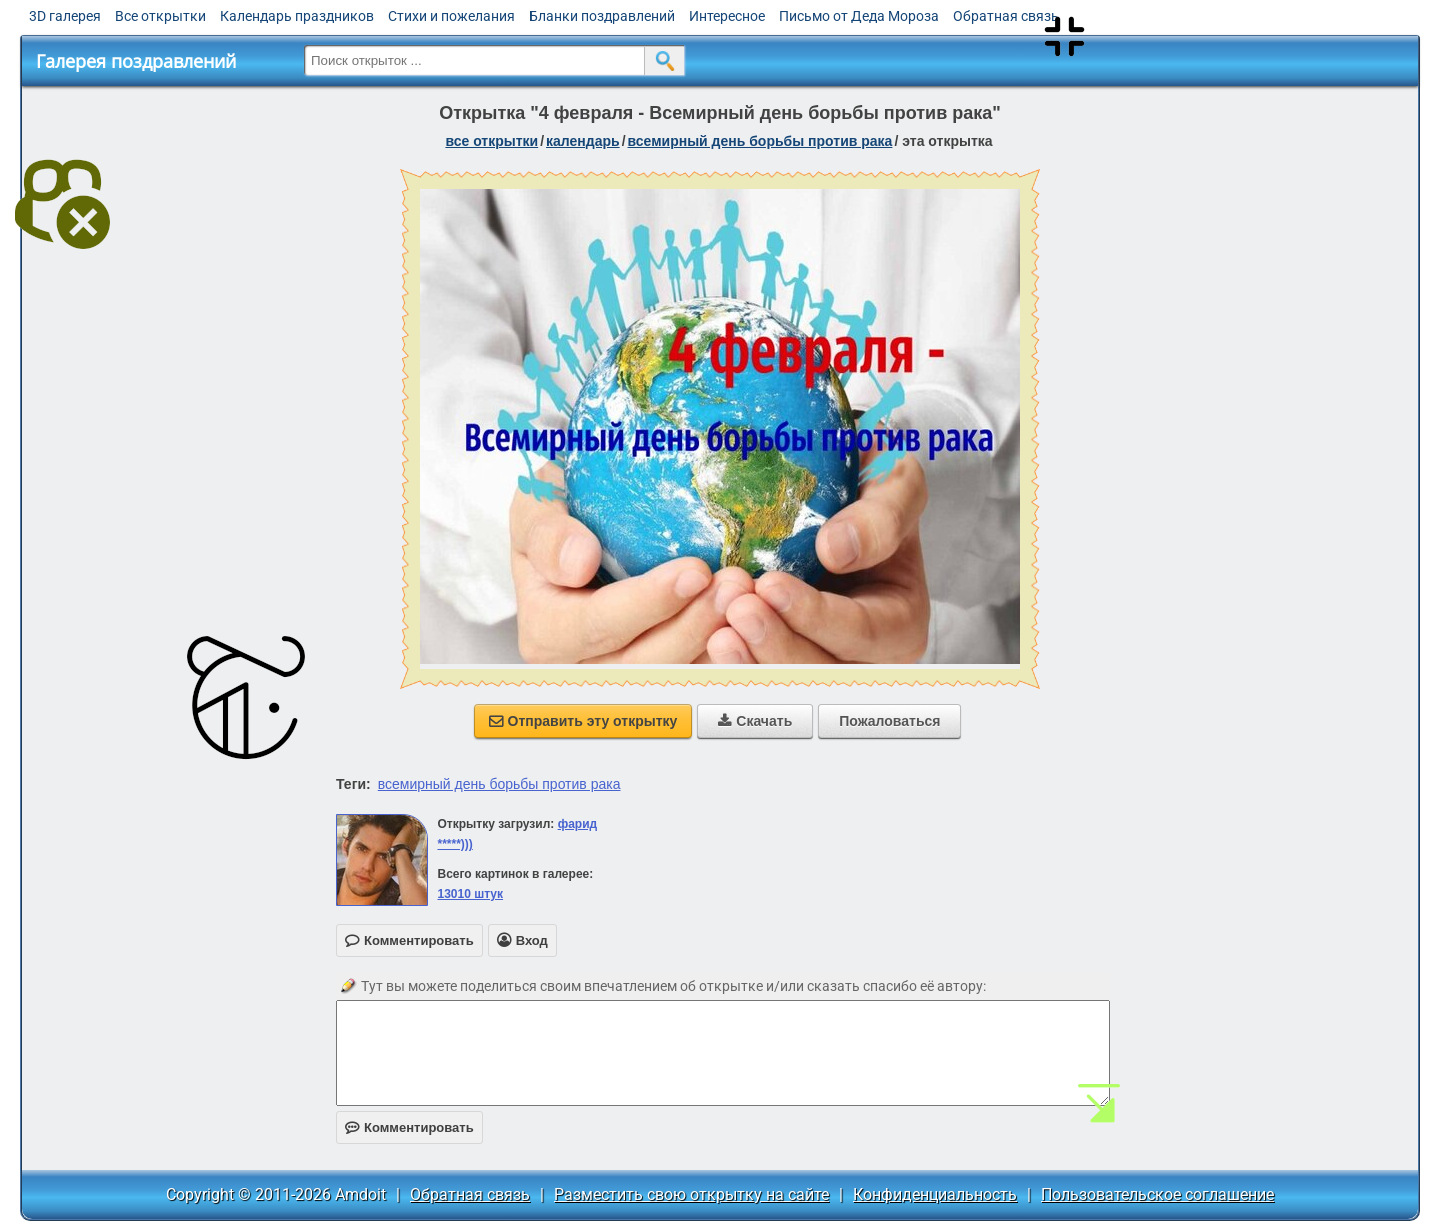 This screenshot has height=1224, width=1440. I want to click on github copilot connection error, so click(62, 201).